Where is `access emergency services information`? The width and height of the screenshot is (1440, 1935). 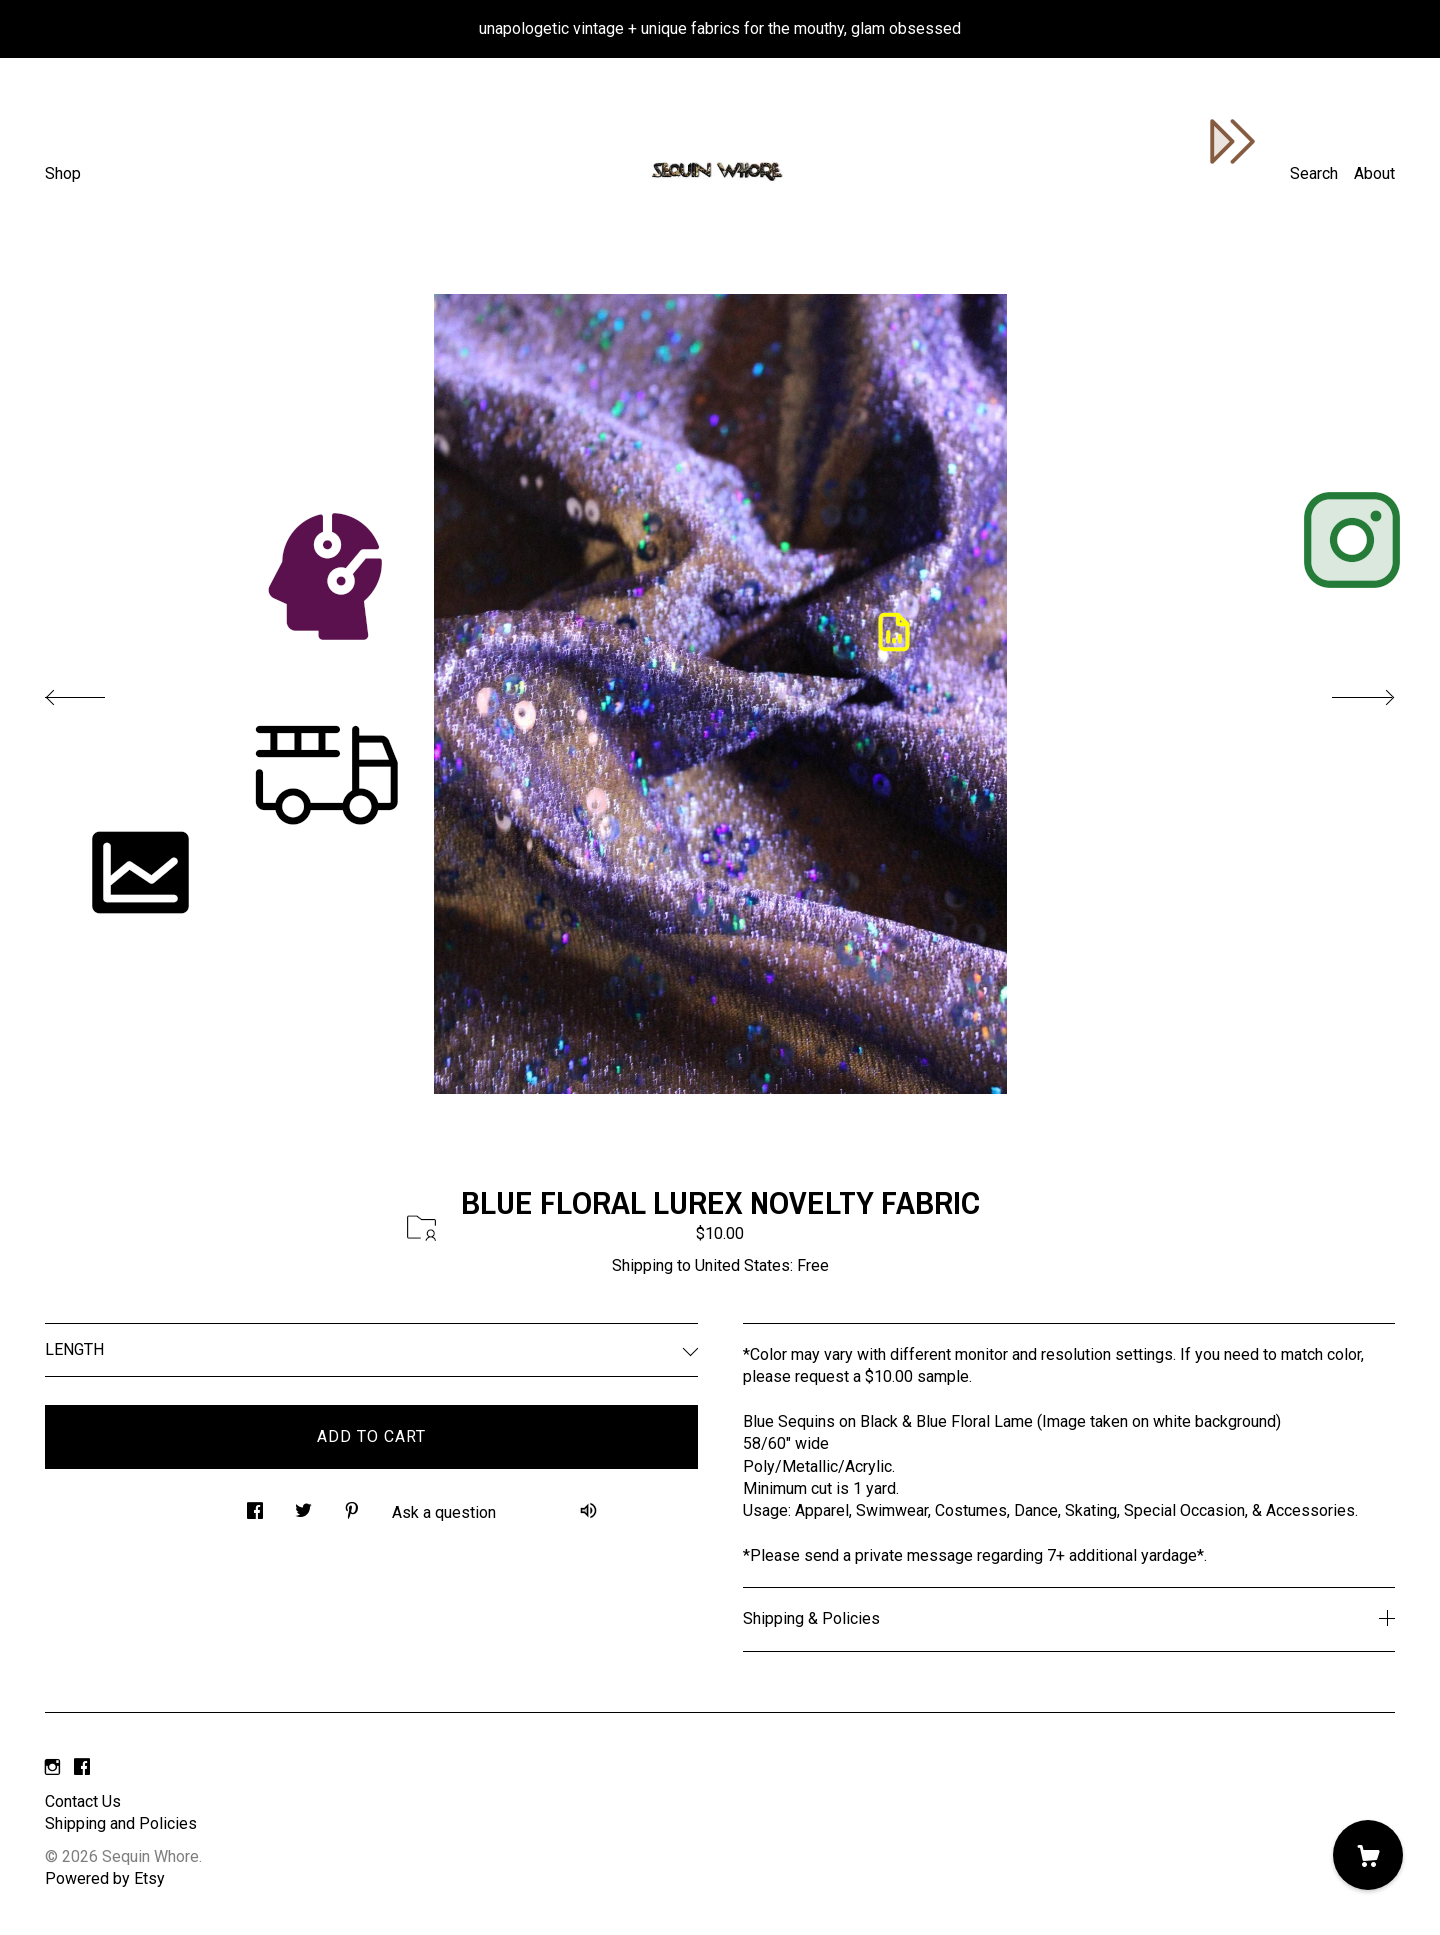
access emergency services information is located at coordinates (322, 768).